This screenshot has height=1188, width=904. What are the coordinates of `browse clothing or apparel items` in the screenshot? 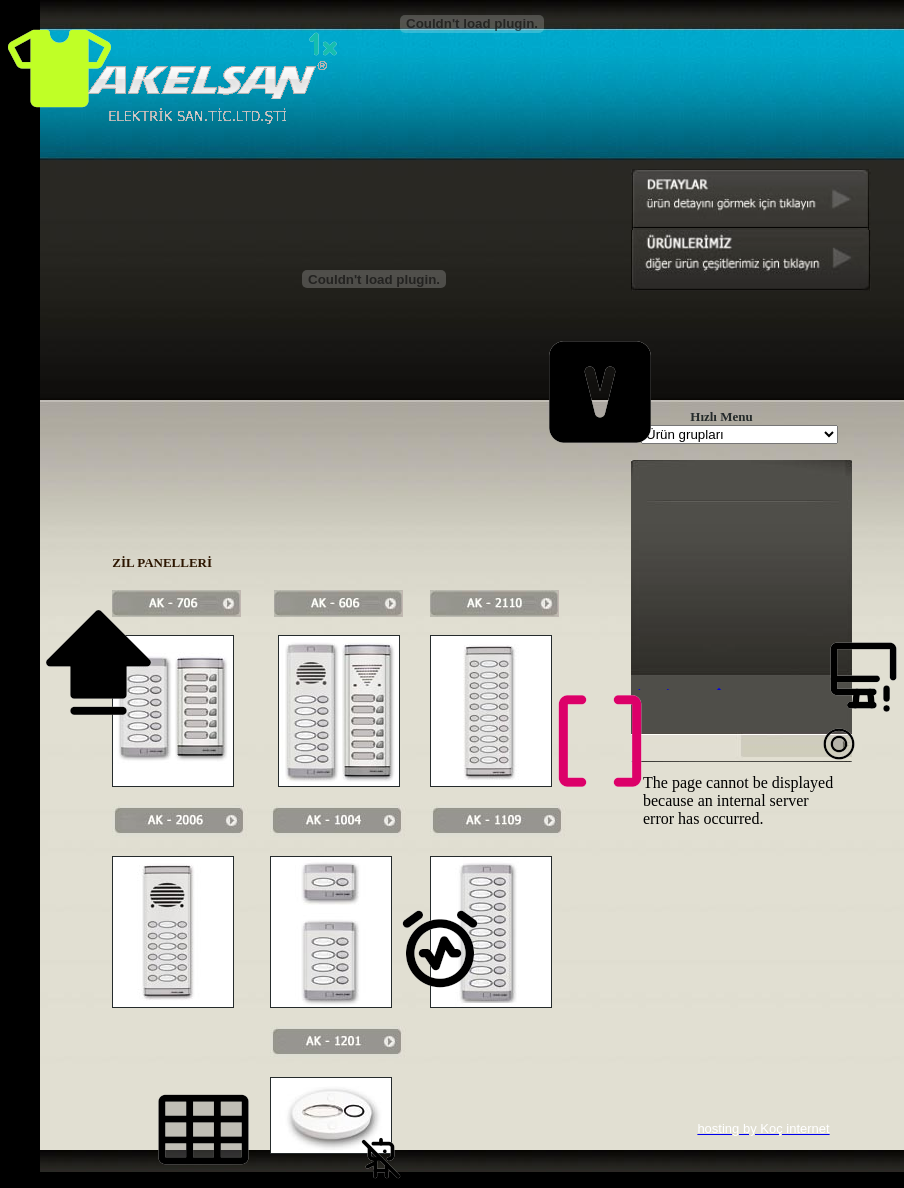 It's located at (59, 68).